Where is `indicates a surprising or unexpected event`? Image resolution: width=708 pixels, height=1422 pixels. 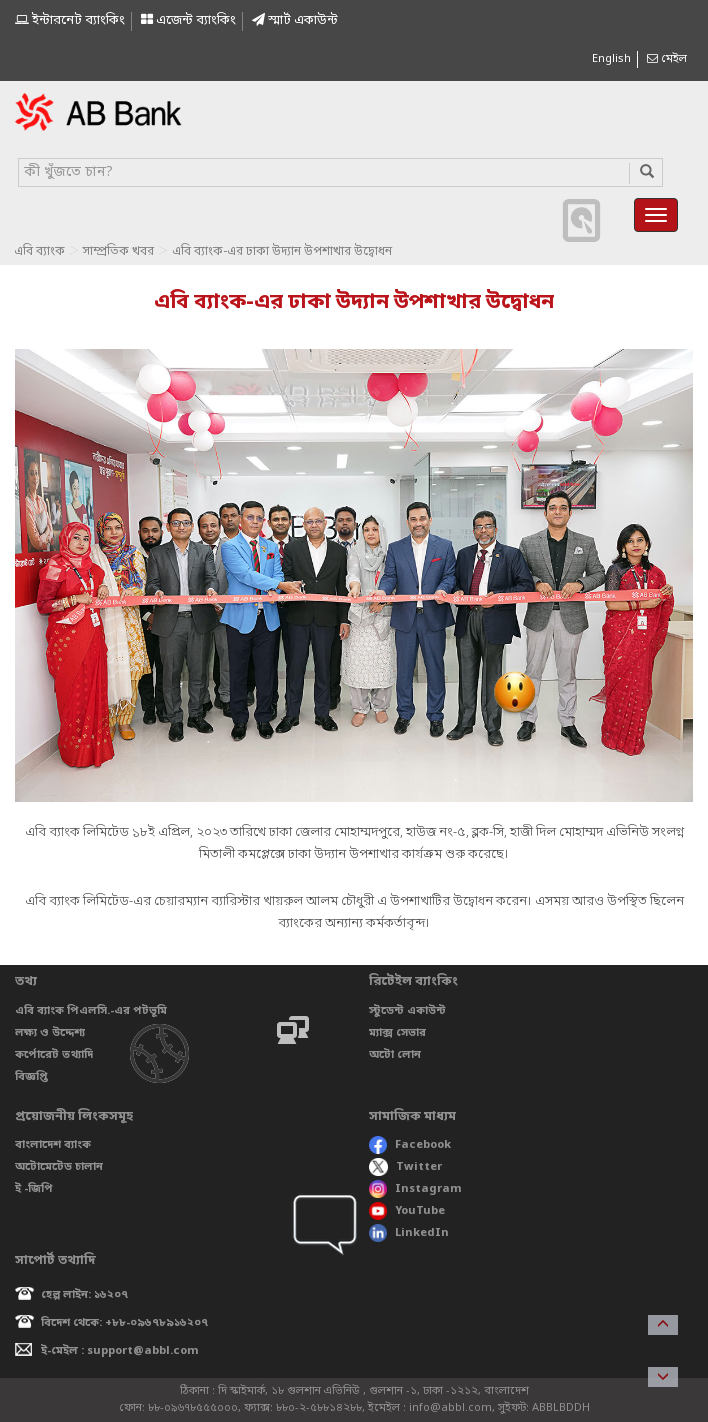 indicates a surprising or unexpected event is located at coordinates (515, 694).